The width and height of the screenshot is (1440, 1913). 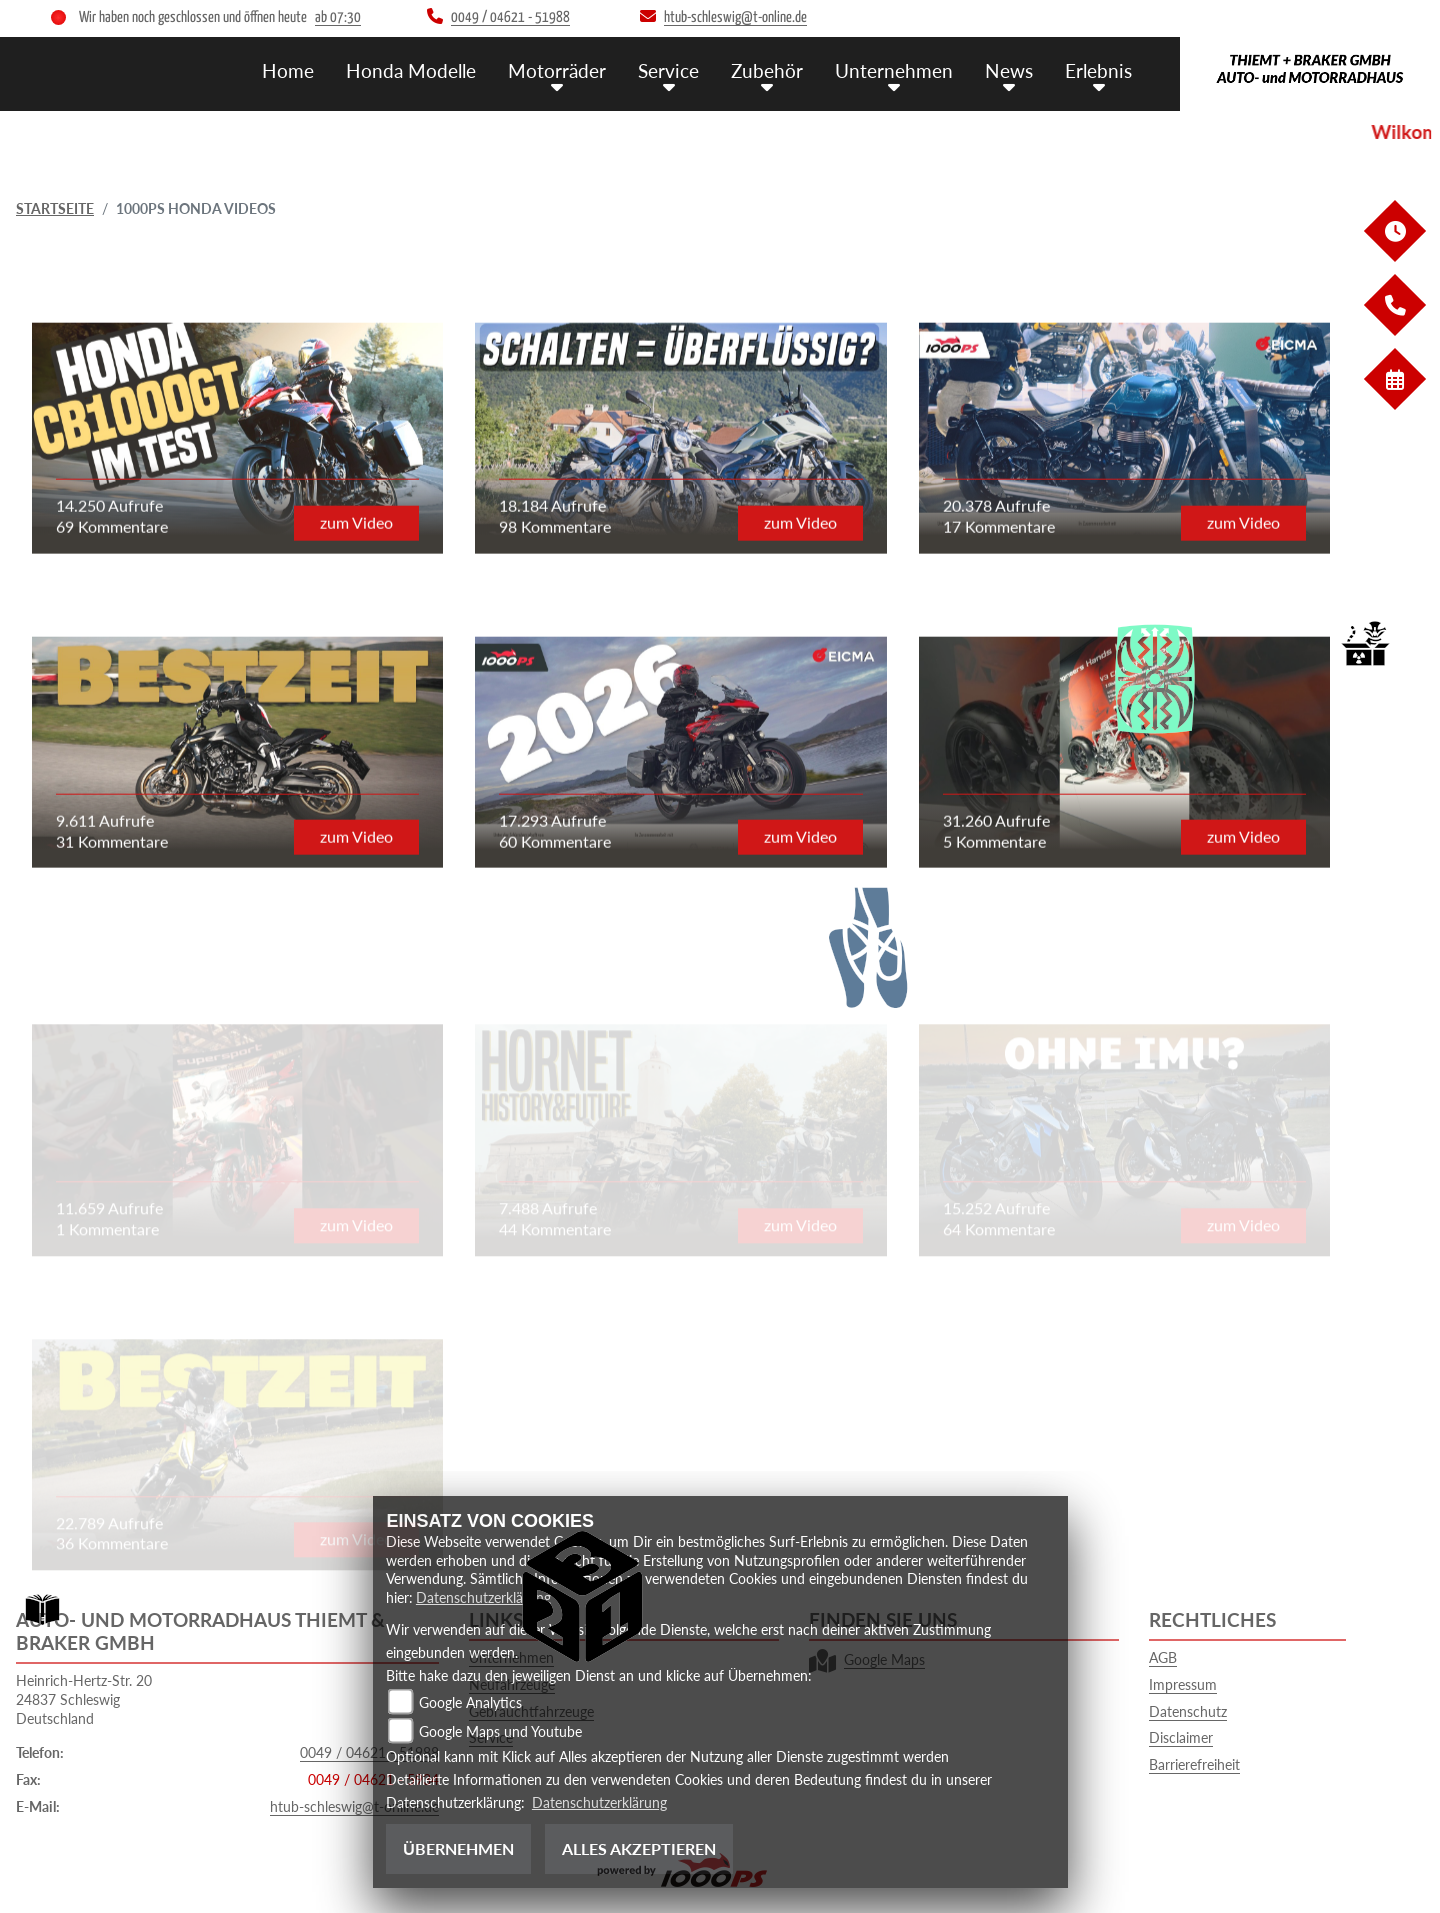 I want to click on access dance or ballet-related content, so click(x=869, y=948).